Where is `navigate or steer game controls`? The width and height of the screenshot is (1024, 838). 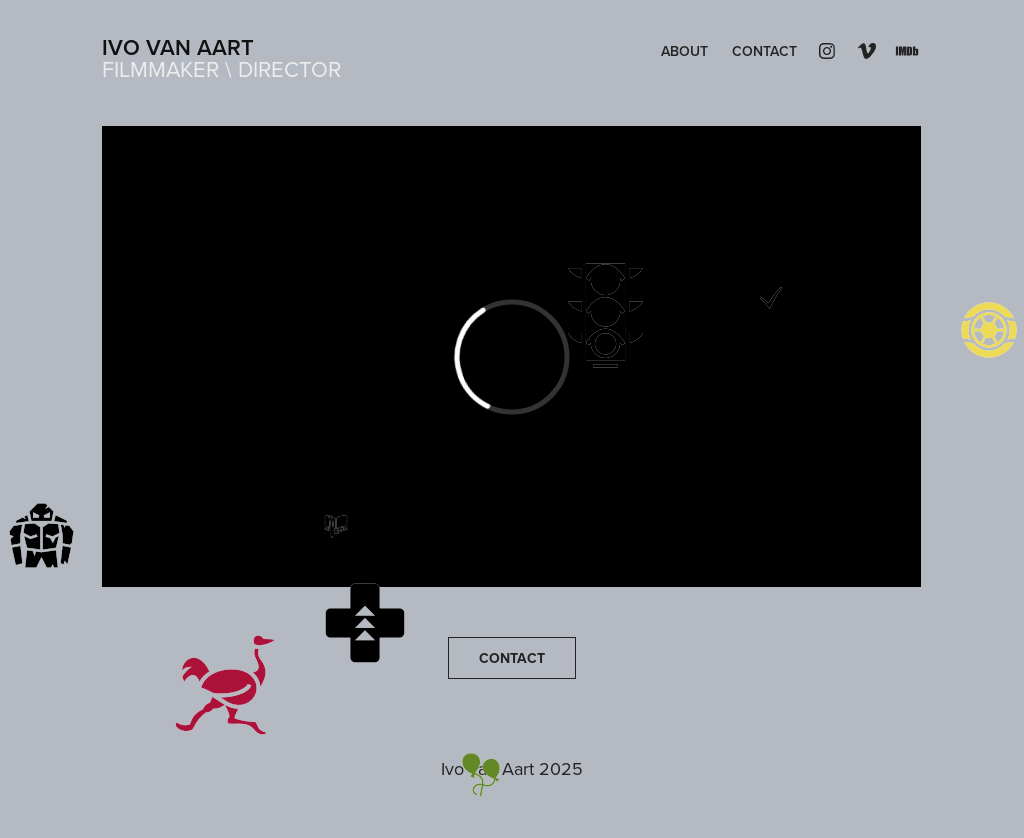 navigate or steer game controls is located at coordinates (989, 330).